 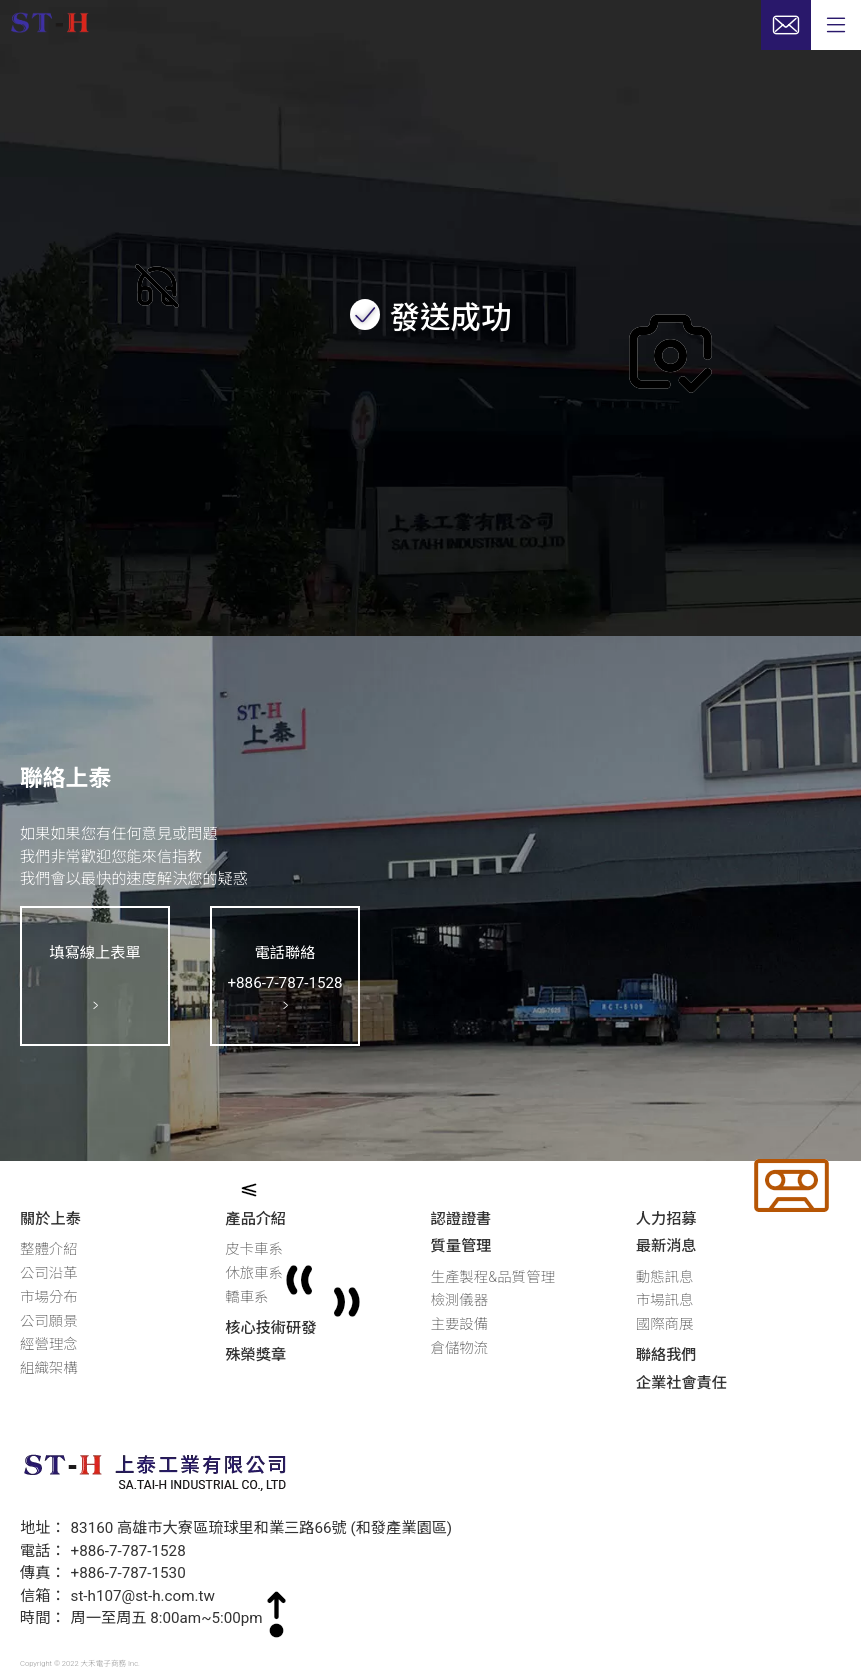 What do you see at coordinates (791, 1185) in the screenshot?
I see `access audio recordings or voice memos` at bounding box center [791, 1185].